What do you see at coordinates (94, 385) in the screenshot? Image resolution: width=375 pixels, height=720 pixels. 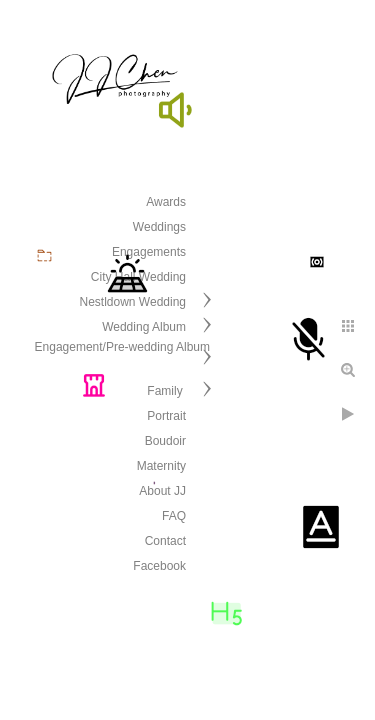 I see `access castle or fortress-themed game content` at bounding box center [94, 385].